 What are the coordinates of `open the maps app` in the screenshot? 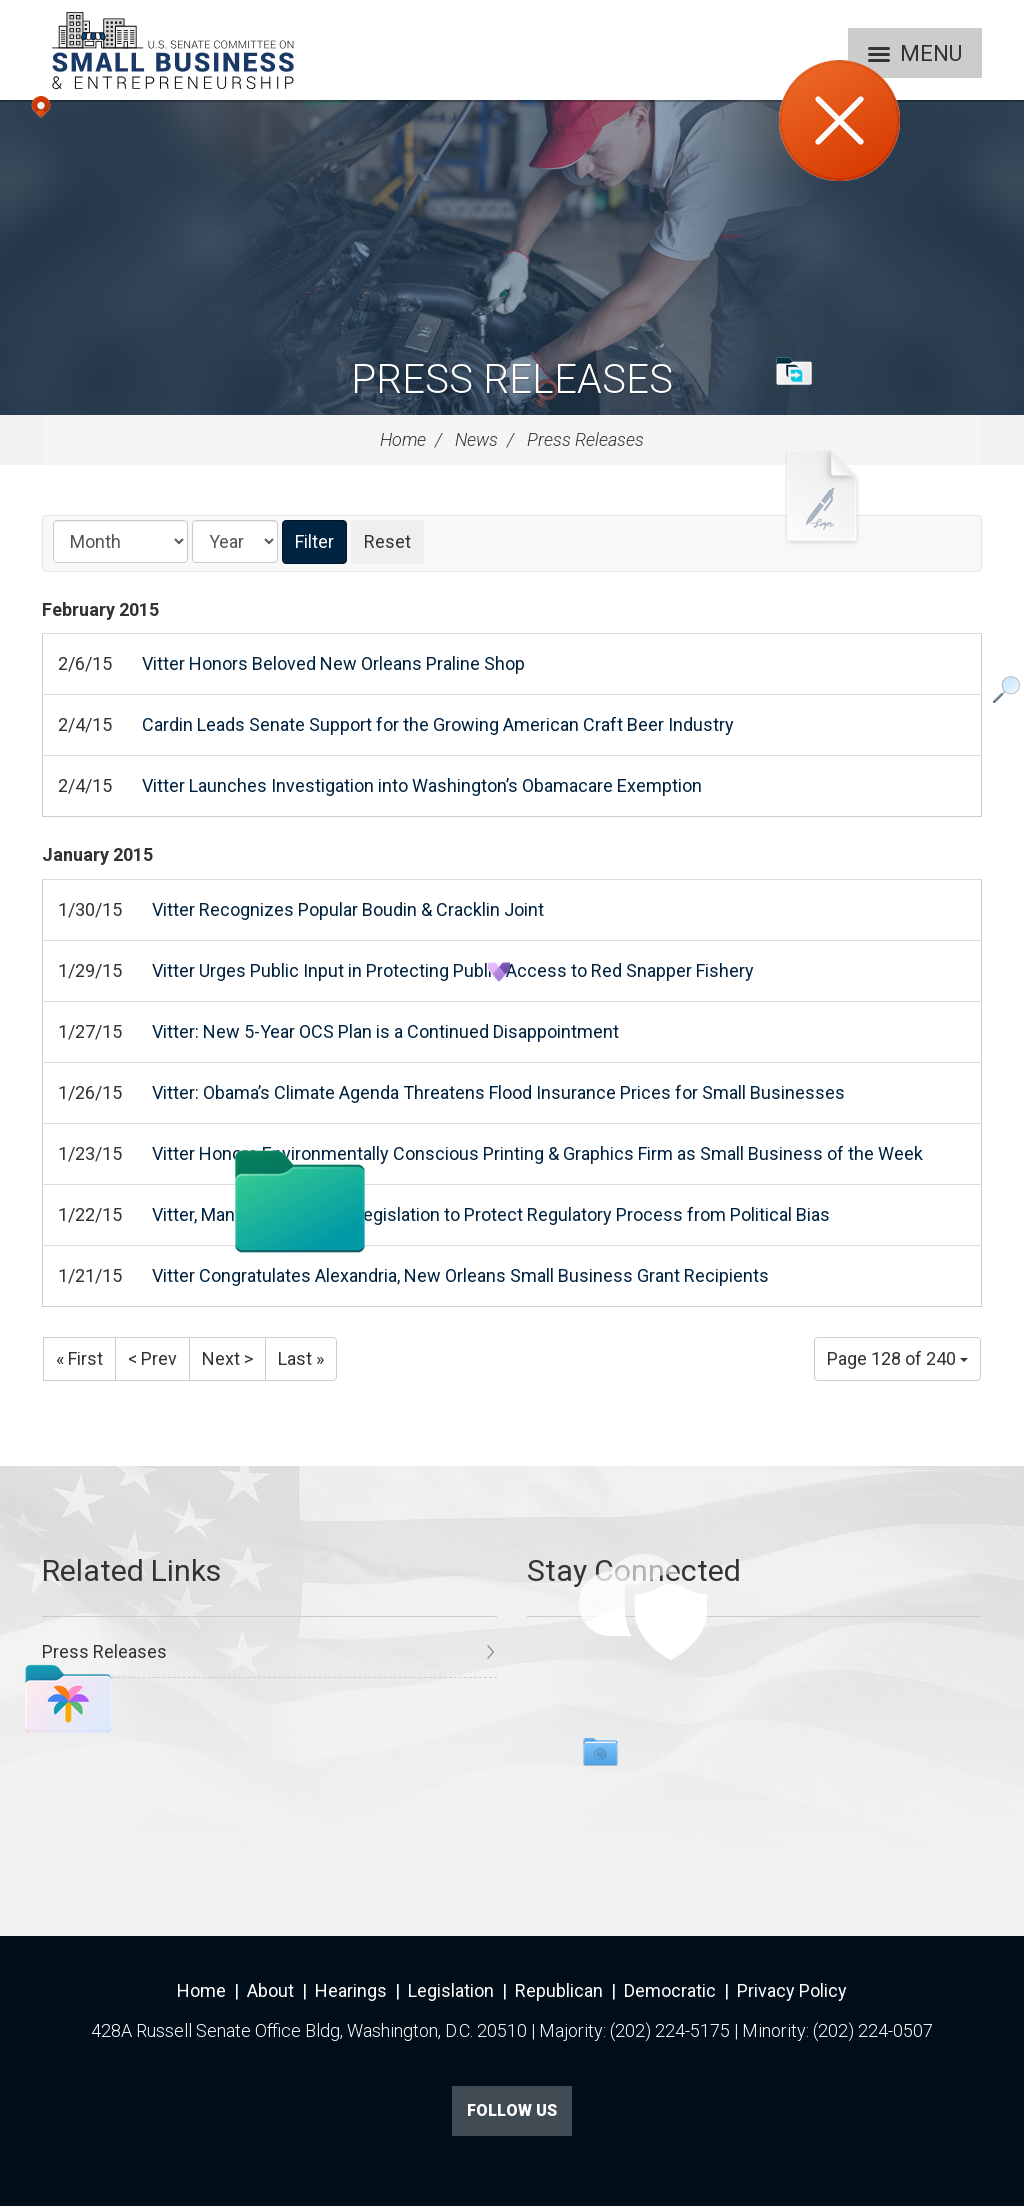 It's located at (41, 107).